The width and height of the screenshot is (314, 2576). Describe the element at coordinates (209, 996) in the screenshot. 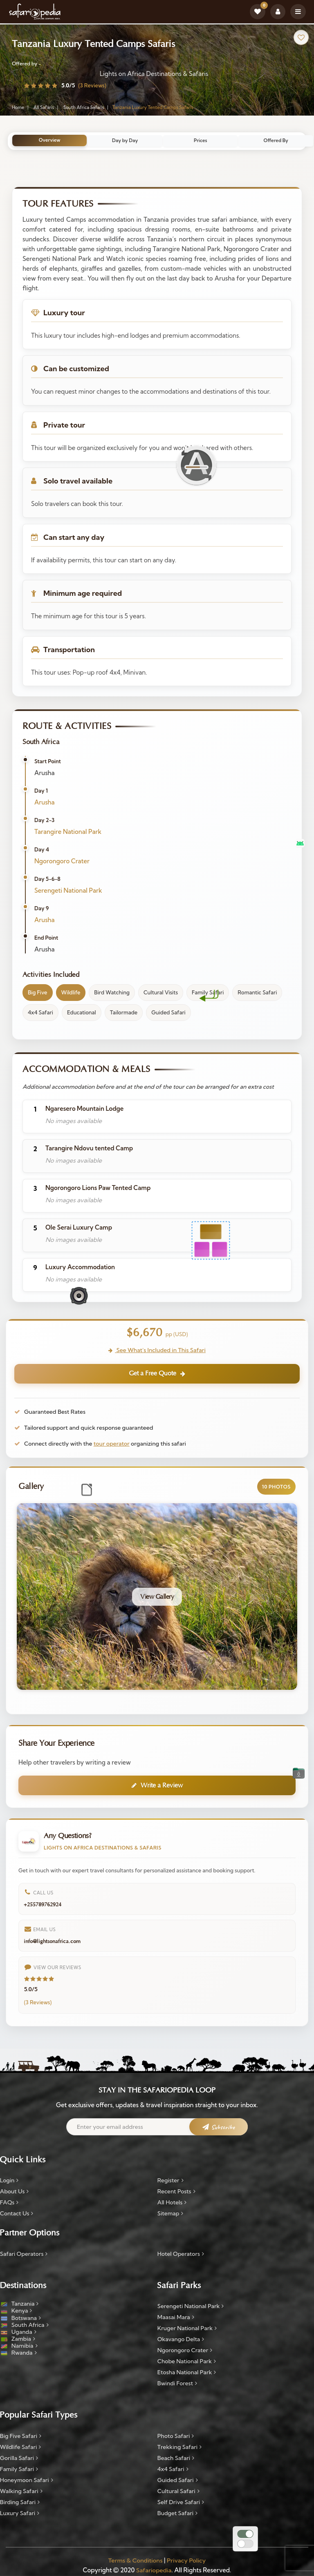

I see `reply to all recipients of an email` at that location.